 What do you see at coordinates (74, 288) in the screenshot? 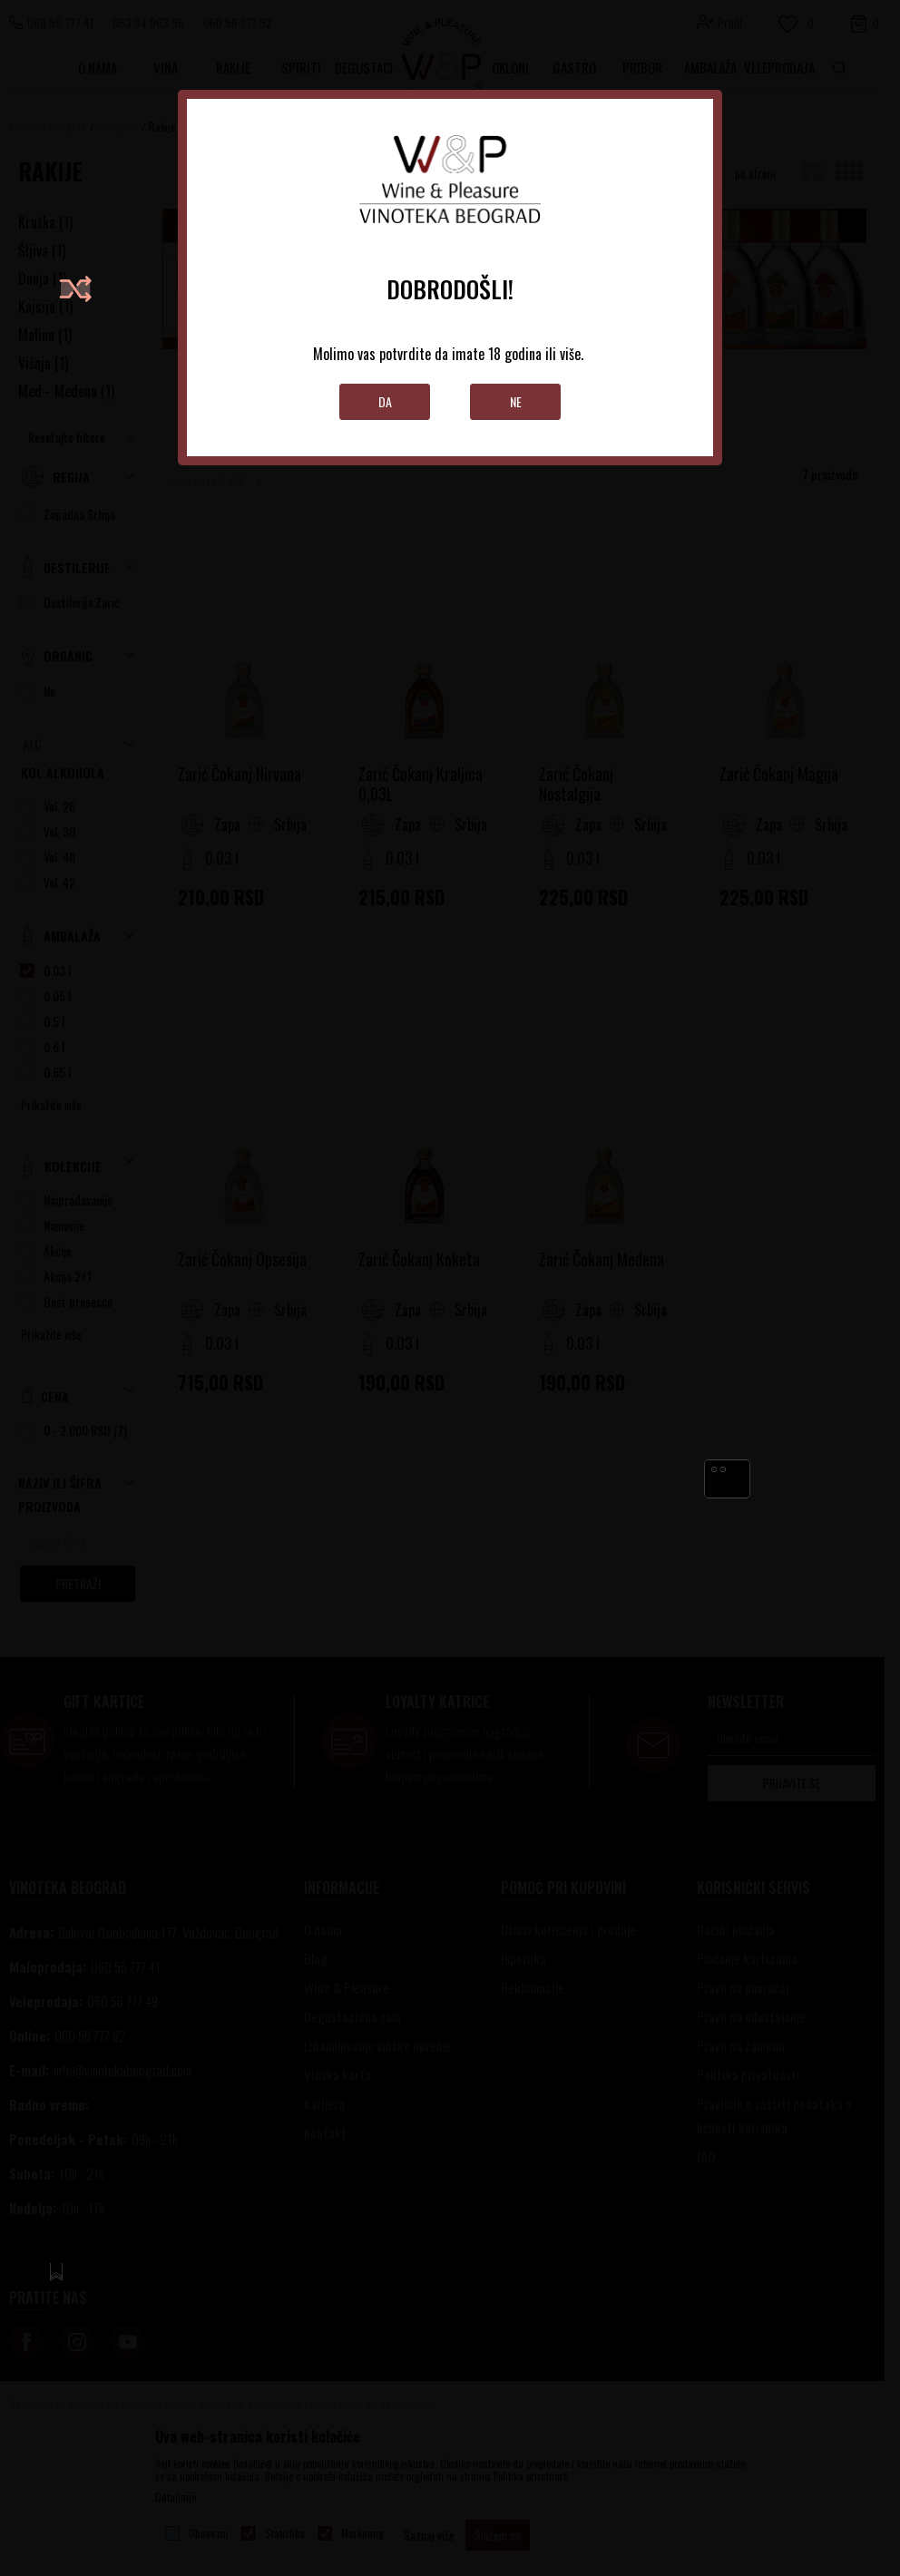
I see `shuffle or randomize playback order` at bounding box center [74, 288].